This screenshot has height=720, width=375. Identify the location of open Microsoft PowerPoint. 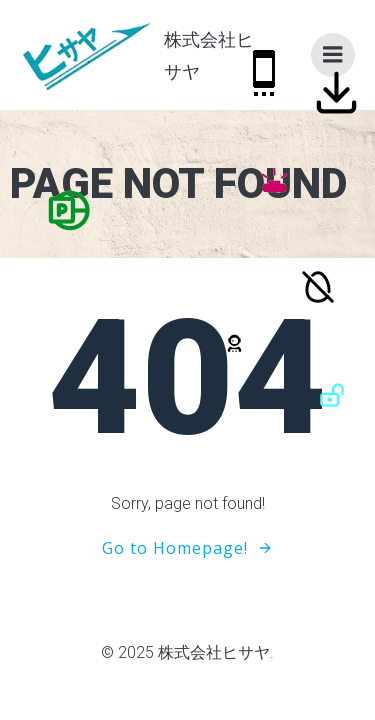
(68, 210).